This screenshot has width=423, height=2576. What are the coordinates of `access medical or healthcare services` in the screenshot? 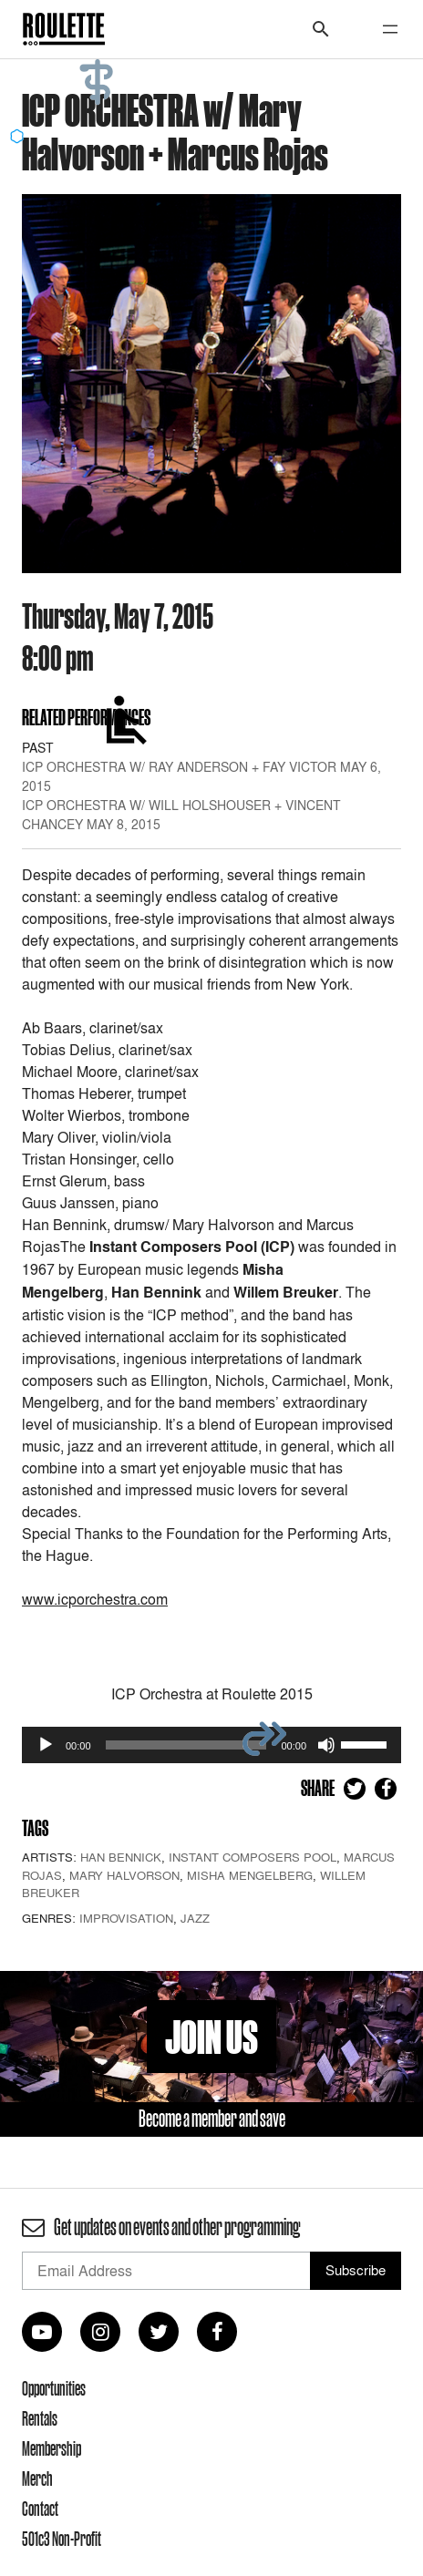 It's located at (98, 82).